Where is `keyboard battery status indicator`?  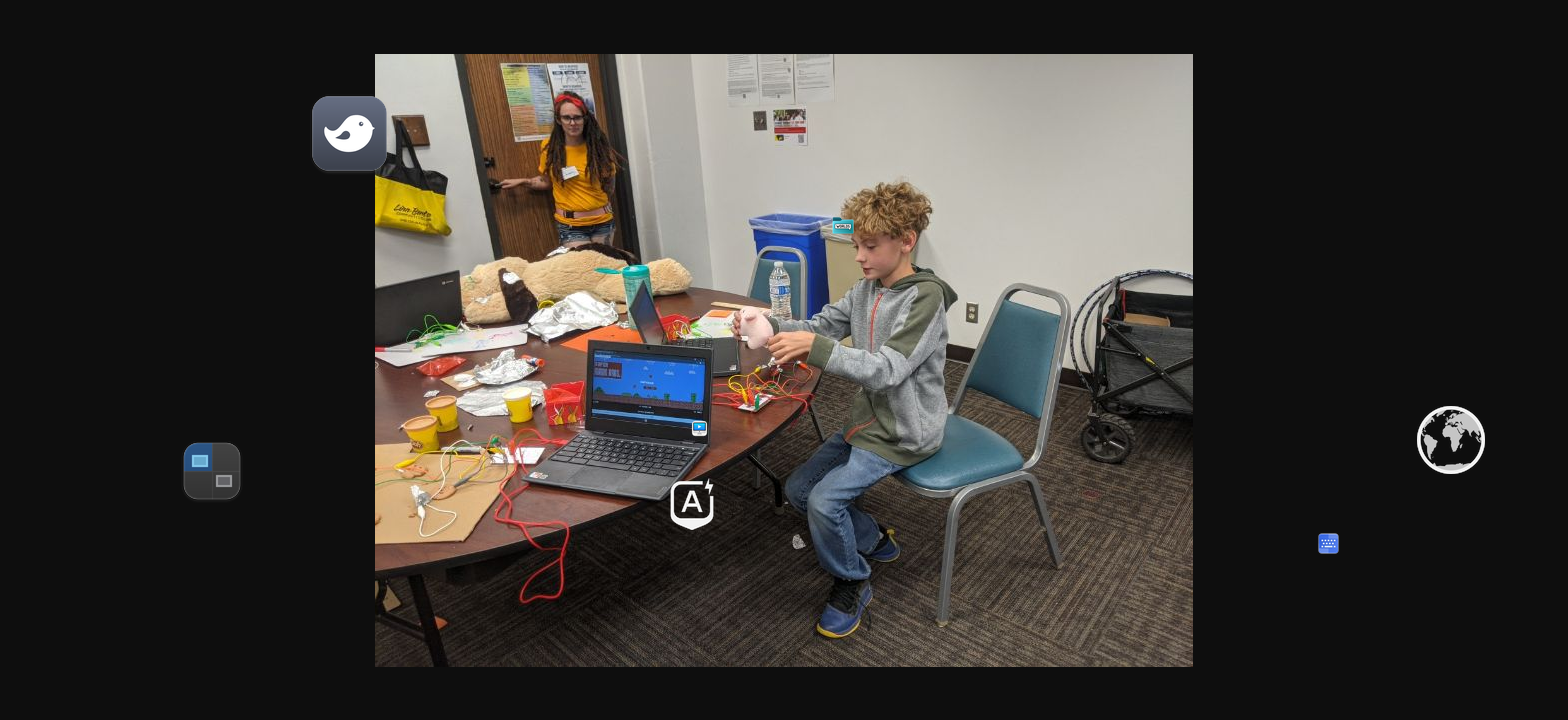 keyboard battery status indicator is located at coordinates (692, 504).